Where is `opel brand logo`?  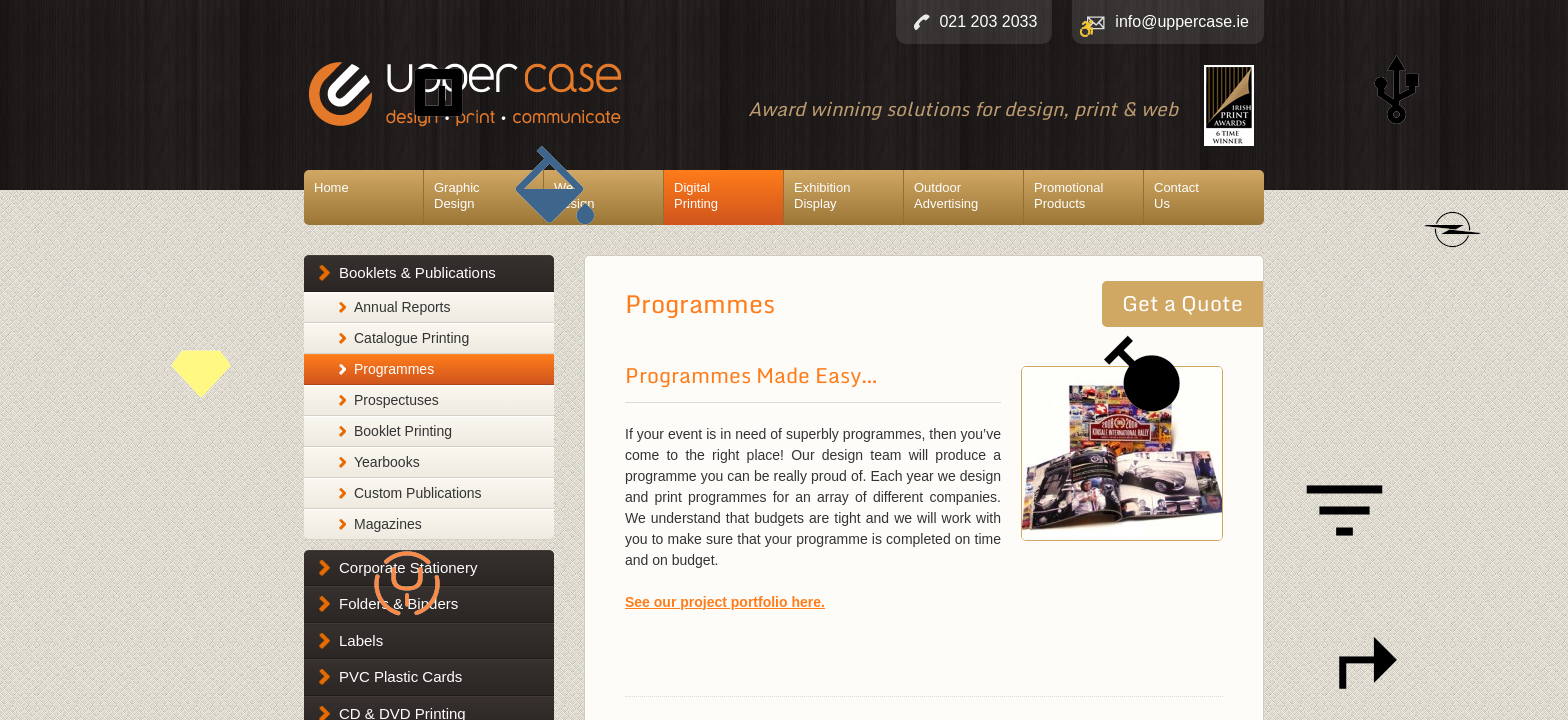
opel brand logo is located at coordinates (1452, 229).